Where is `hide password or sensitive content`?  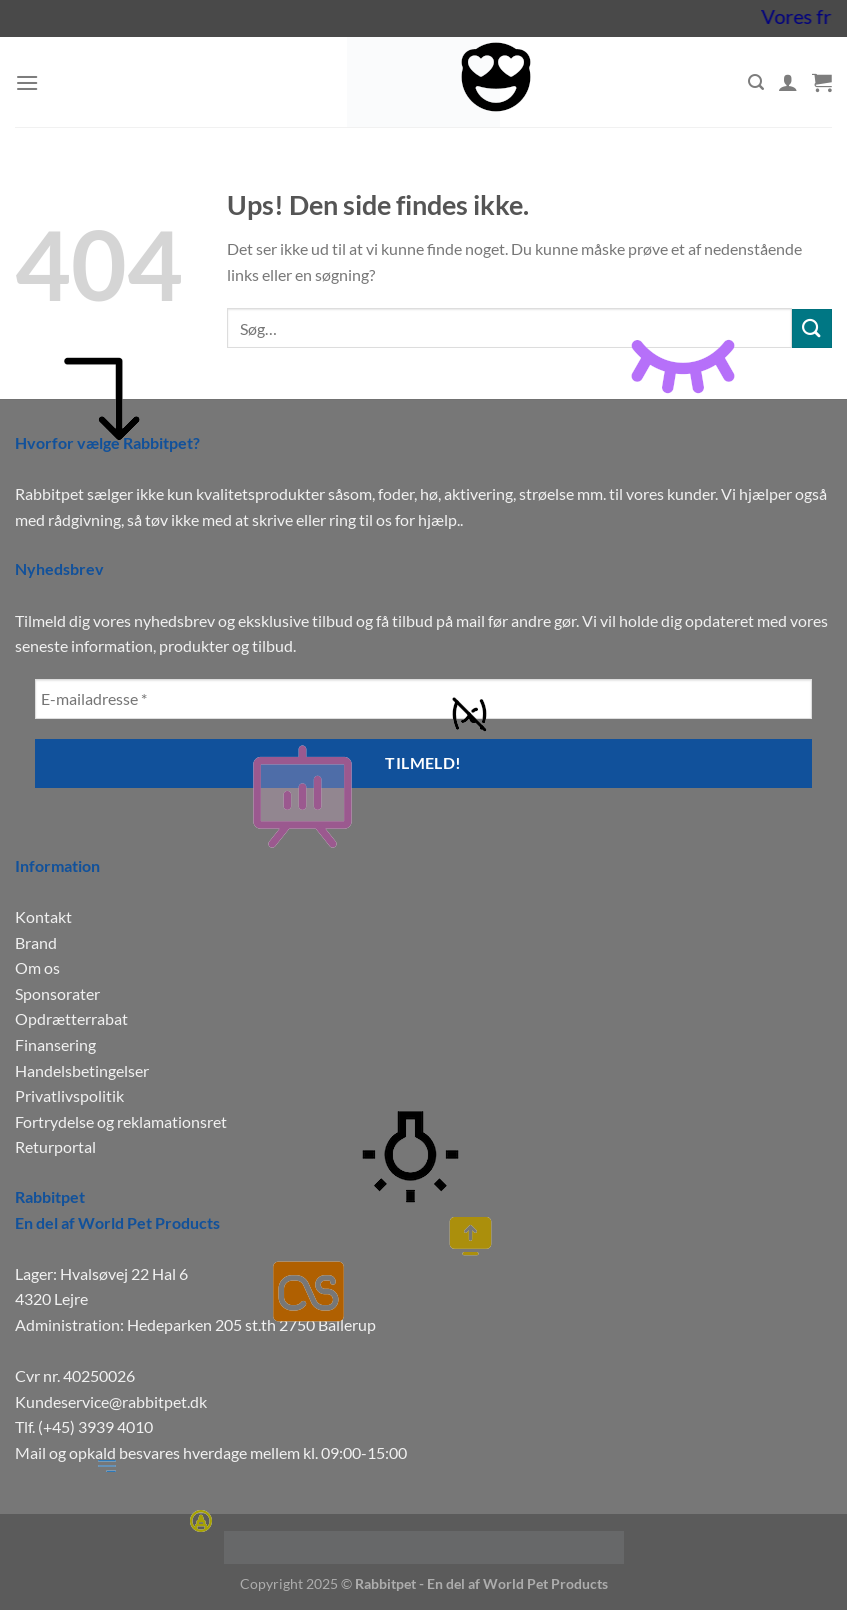 hide password or sensitive content is located at coordinates (683, 357).